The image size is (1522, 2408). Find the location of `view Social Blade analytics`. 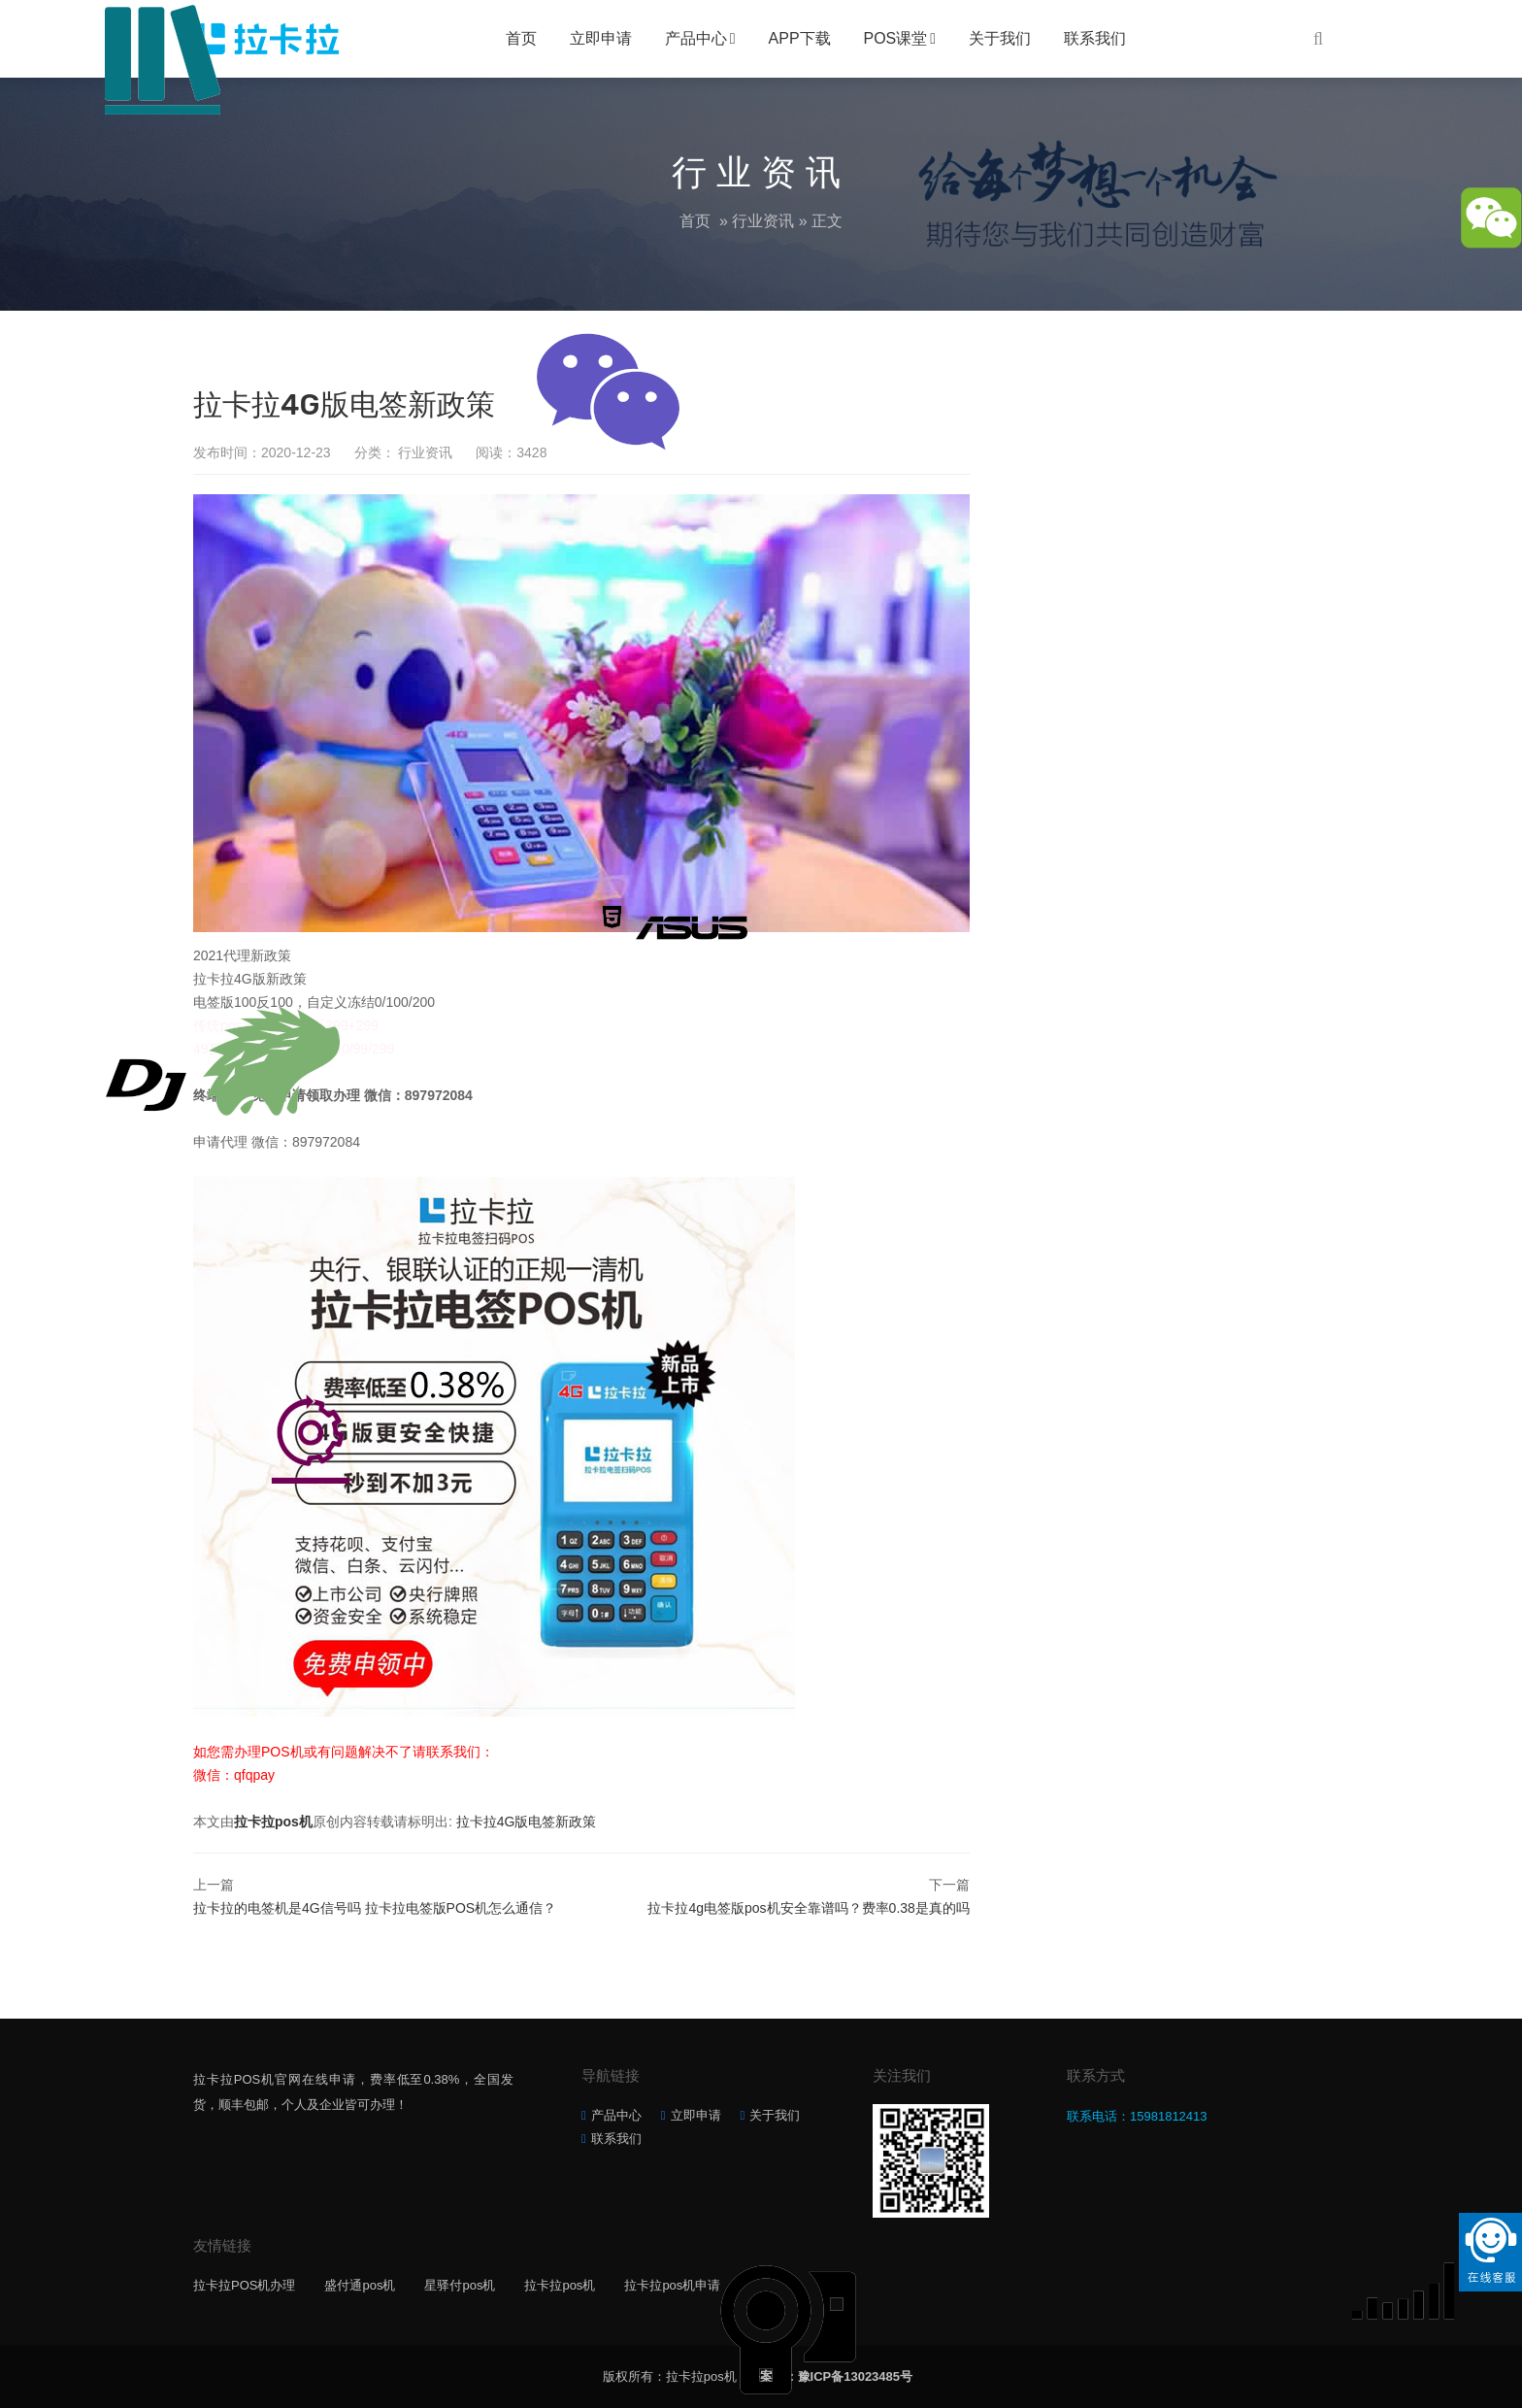

view Social Blade analytics is located at coordinates (1403, 2291).